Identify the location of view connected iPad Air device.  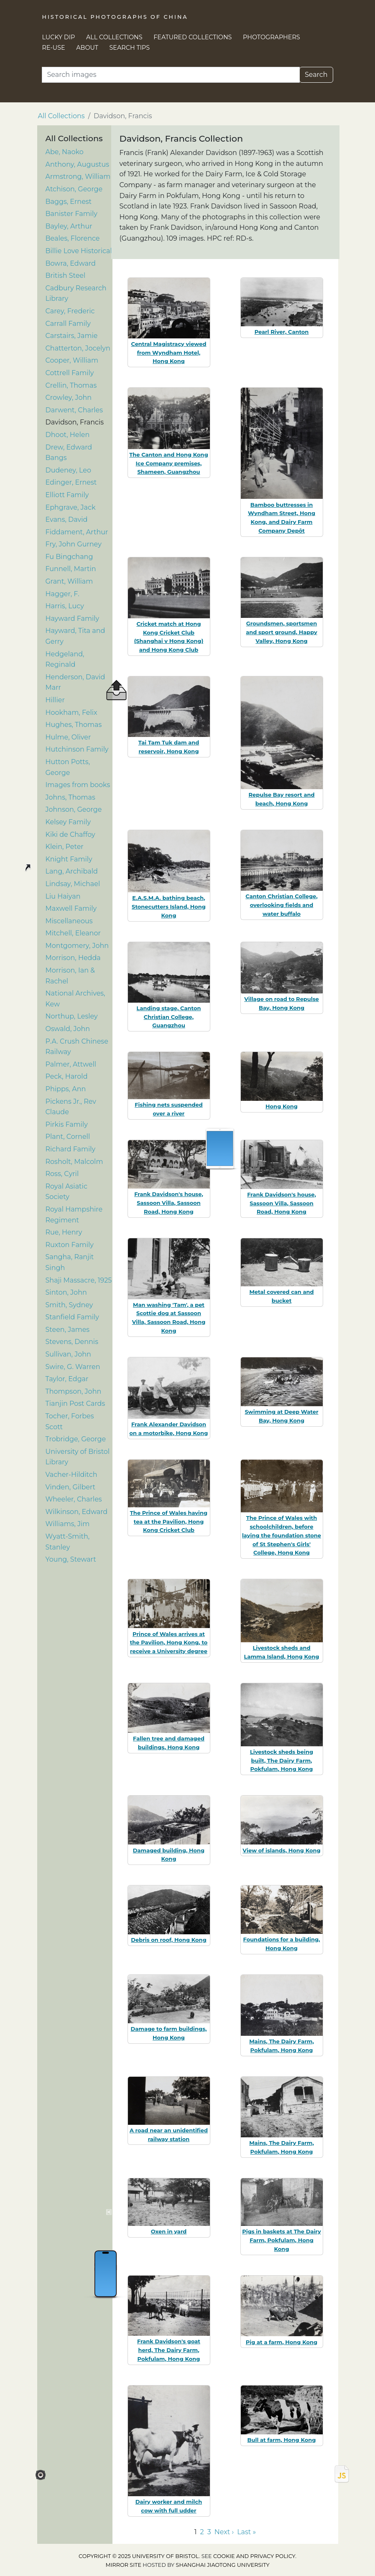
(220, 1149).